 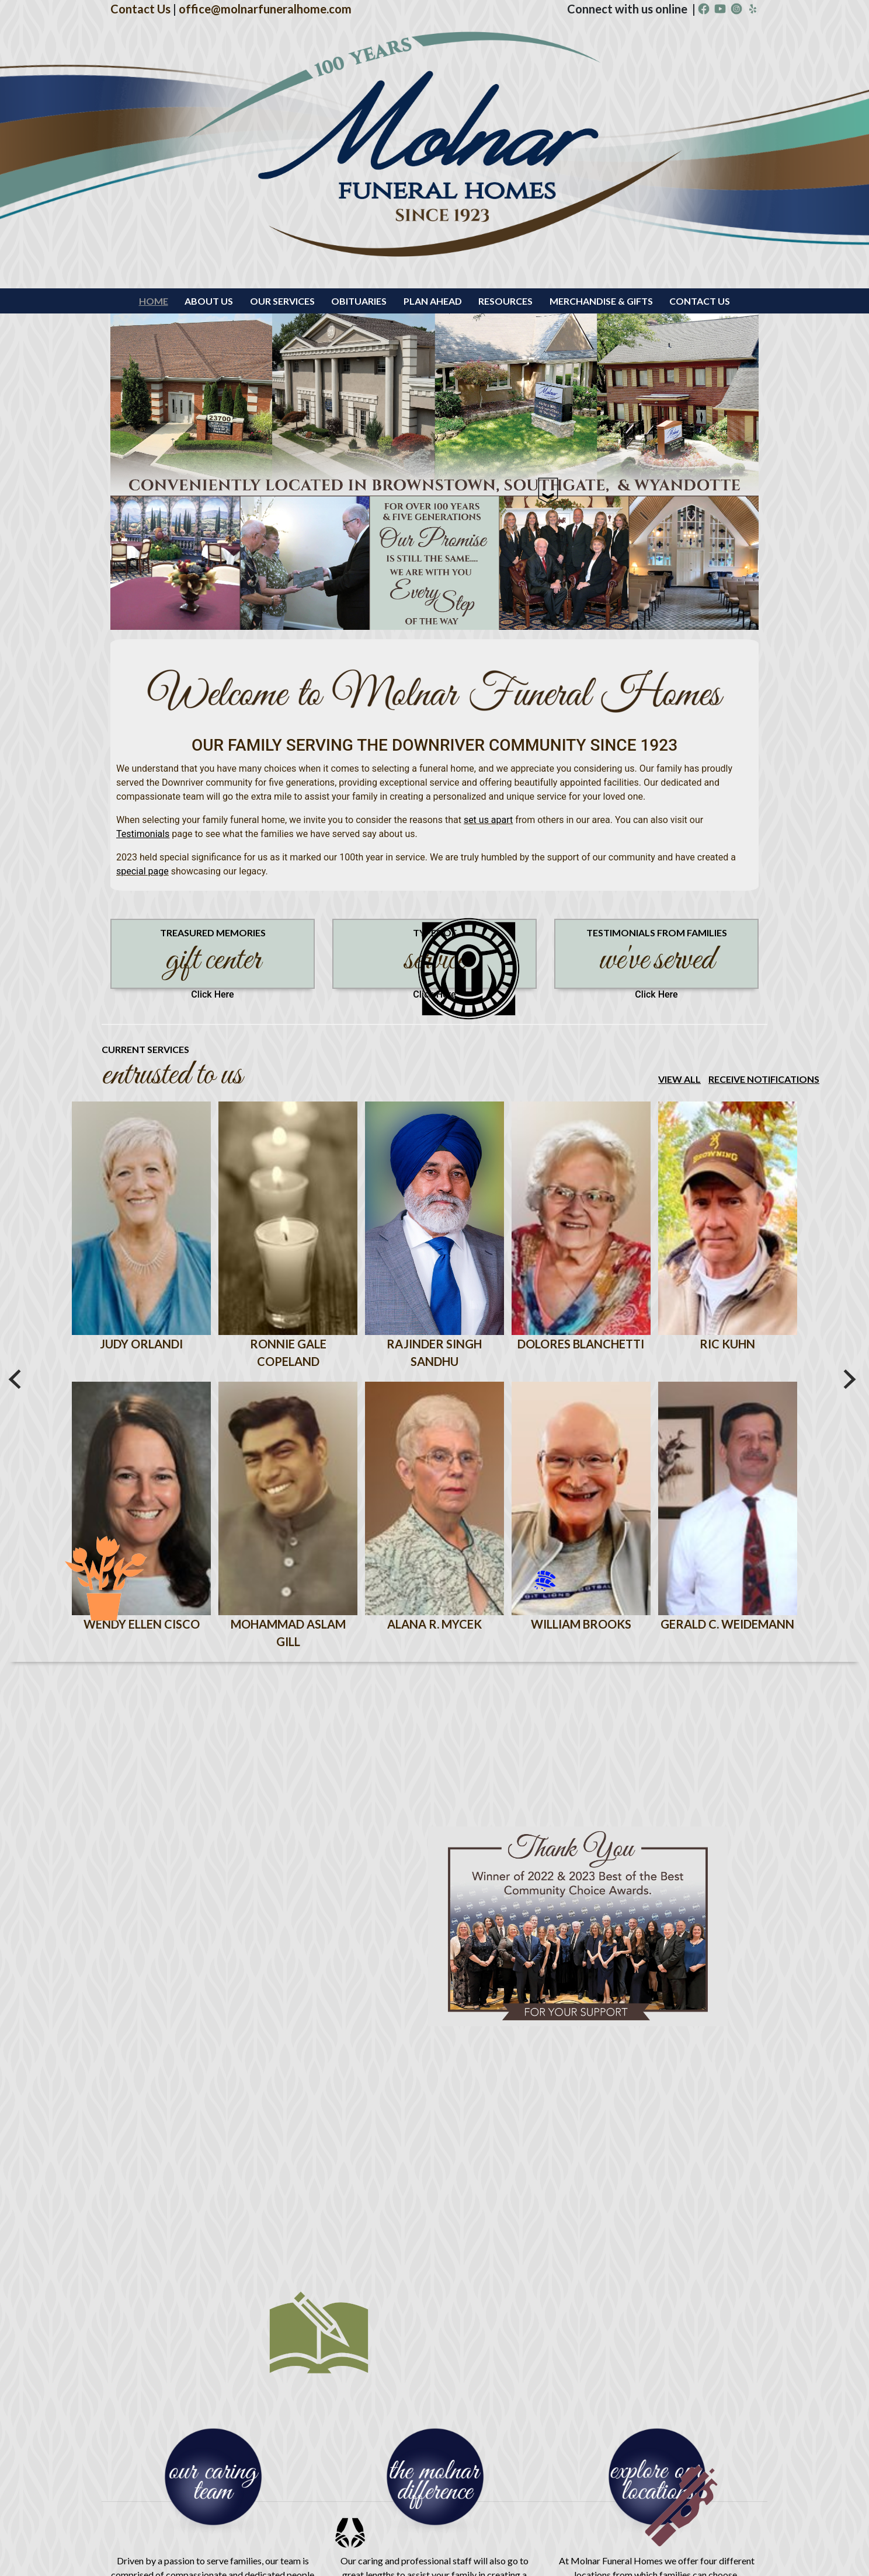 I want to click on add a new entry to the archive, so click(x=319, y=2338).